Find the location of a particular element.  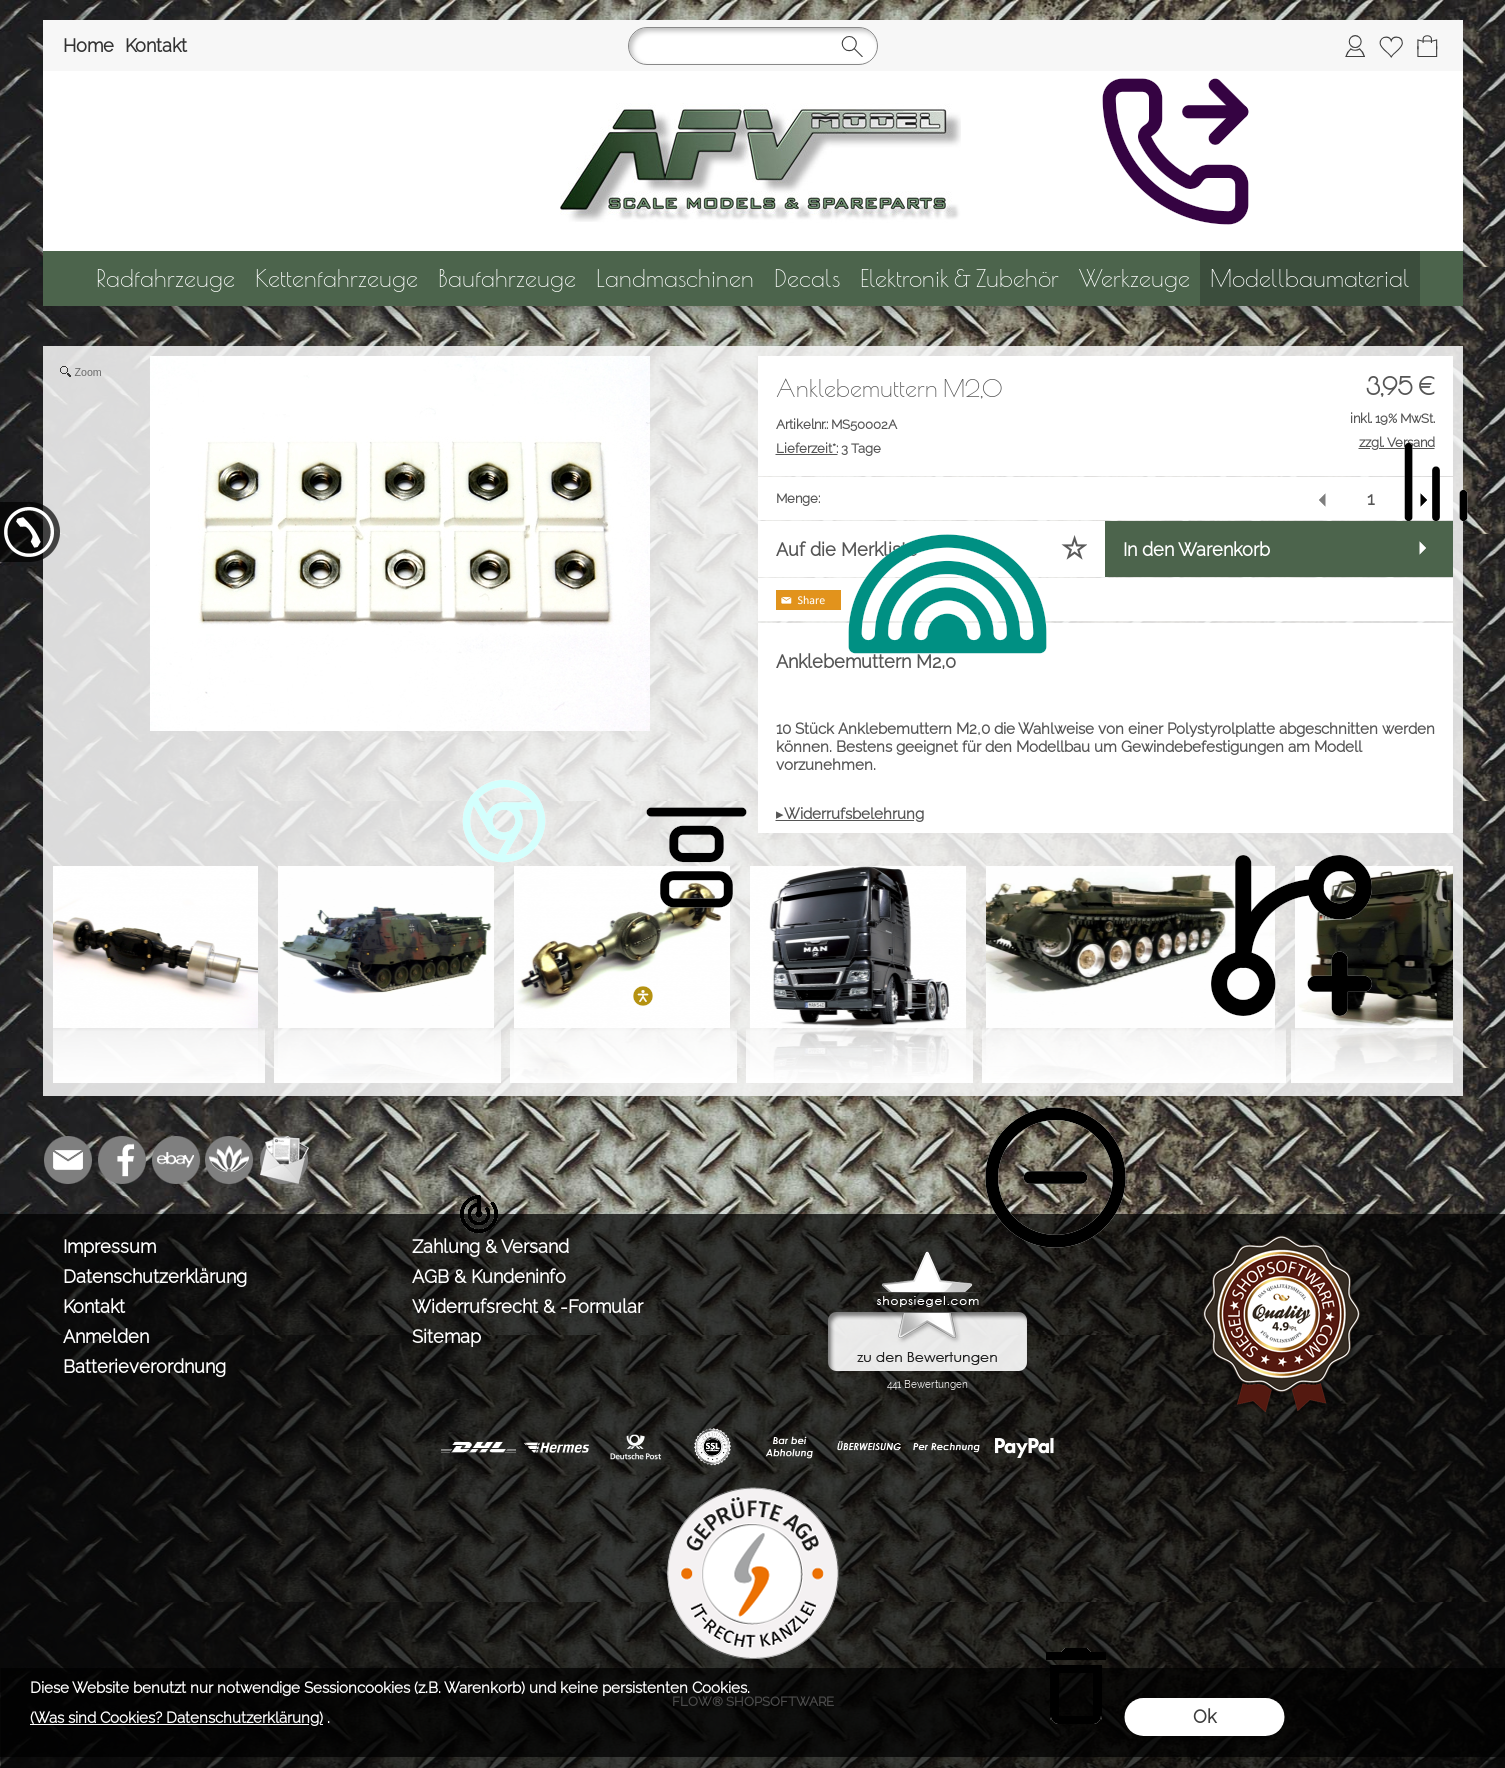

forward a call to another number is located at coordinates (1175, 151).